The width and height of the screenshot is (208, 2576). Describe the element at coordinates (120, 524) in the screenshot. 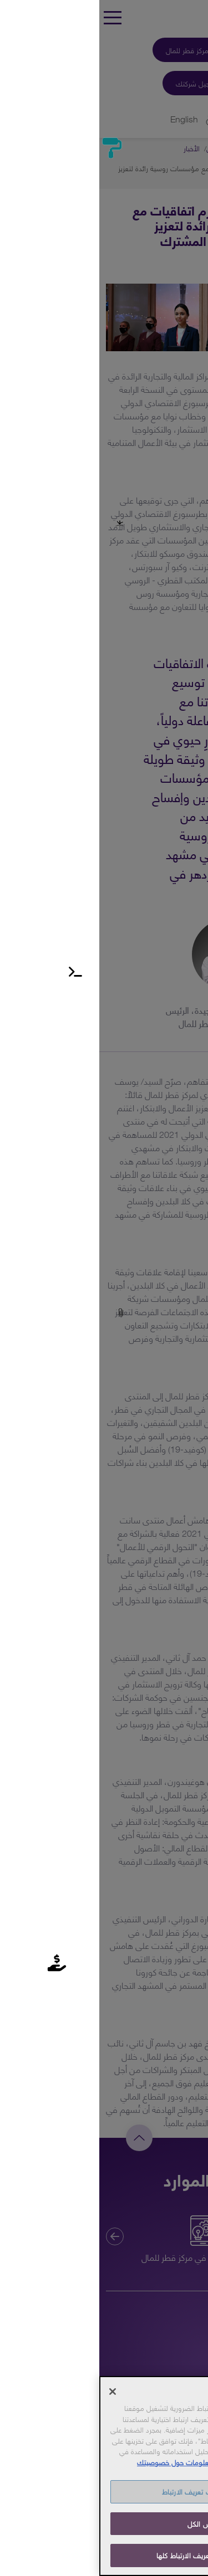

I see `indicates water safety or drowning hazard warning` at that location.